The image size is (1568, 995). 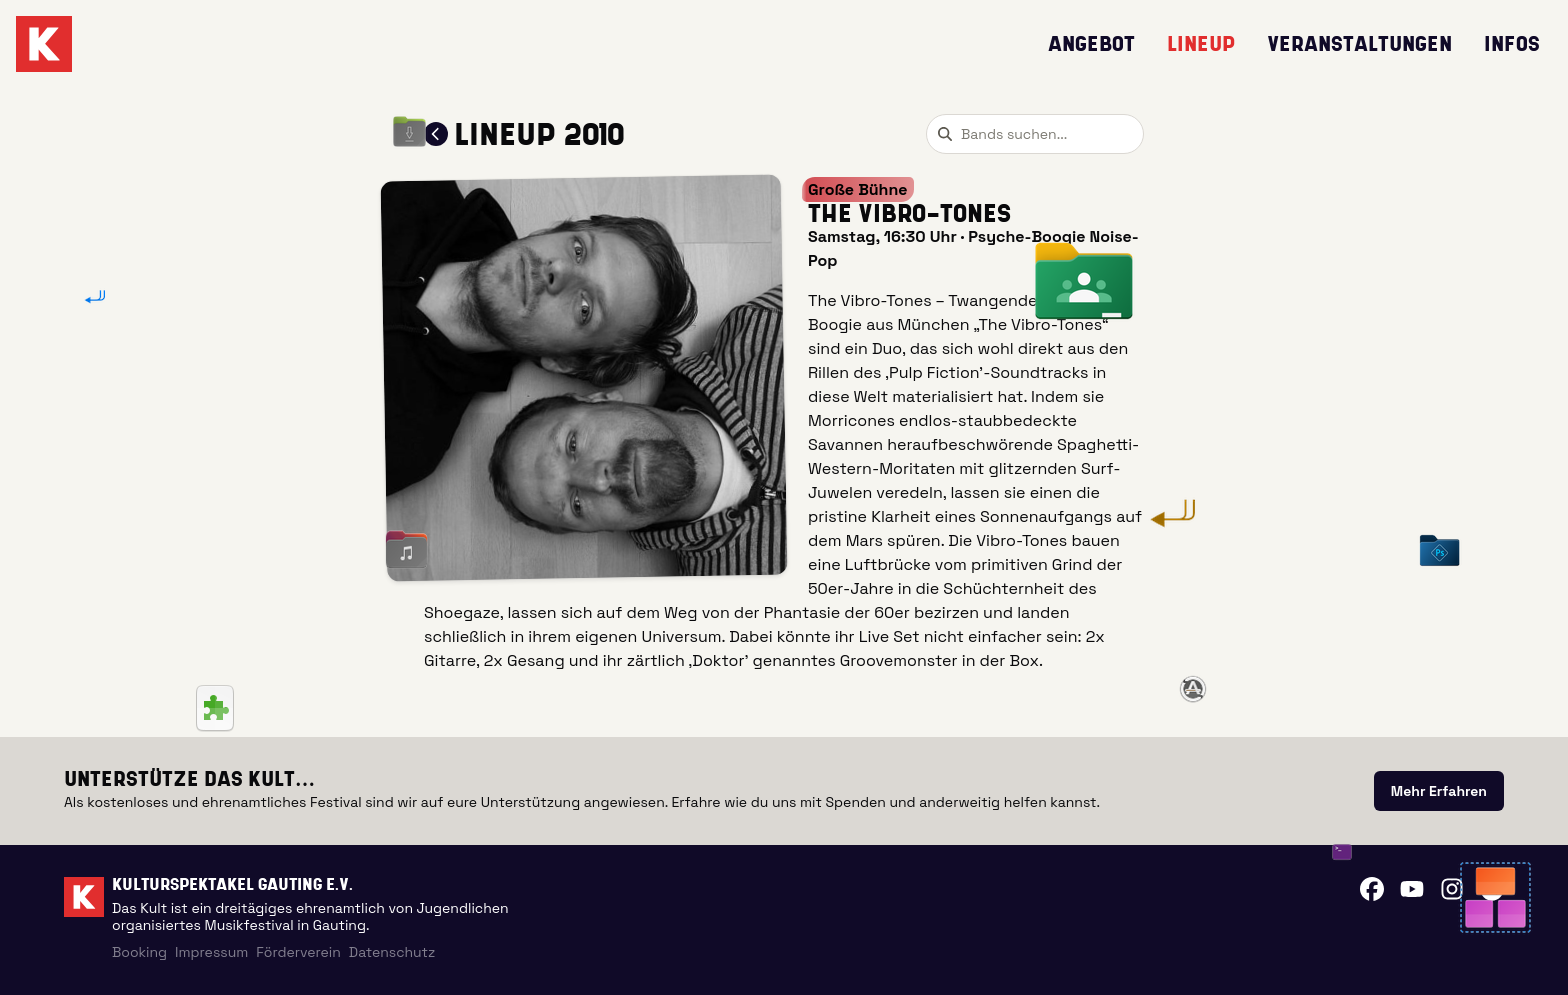 What do you see at coordinates (1172, 510) in the screenshot?
I see `reply to all recipients of an email` at bounding box center [1172, 510].